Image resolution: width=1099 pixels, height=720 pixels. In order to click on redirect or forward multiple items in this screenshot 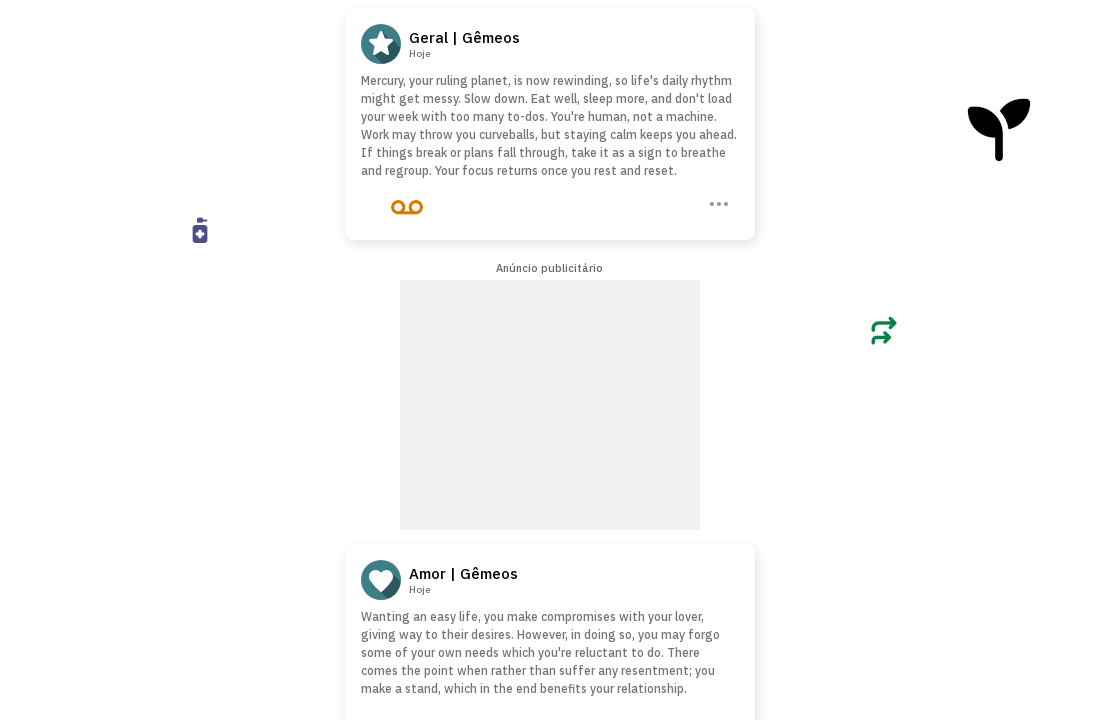, I will do `click(884, 332)`.